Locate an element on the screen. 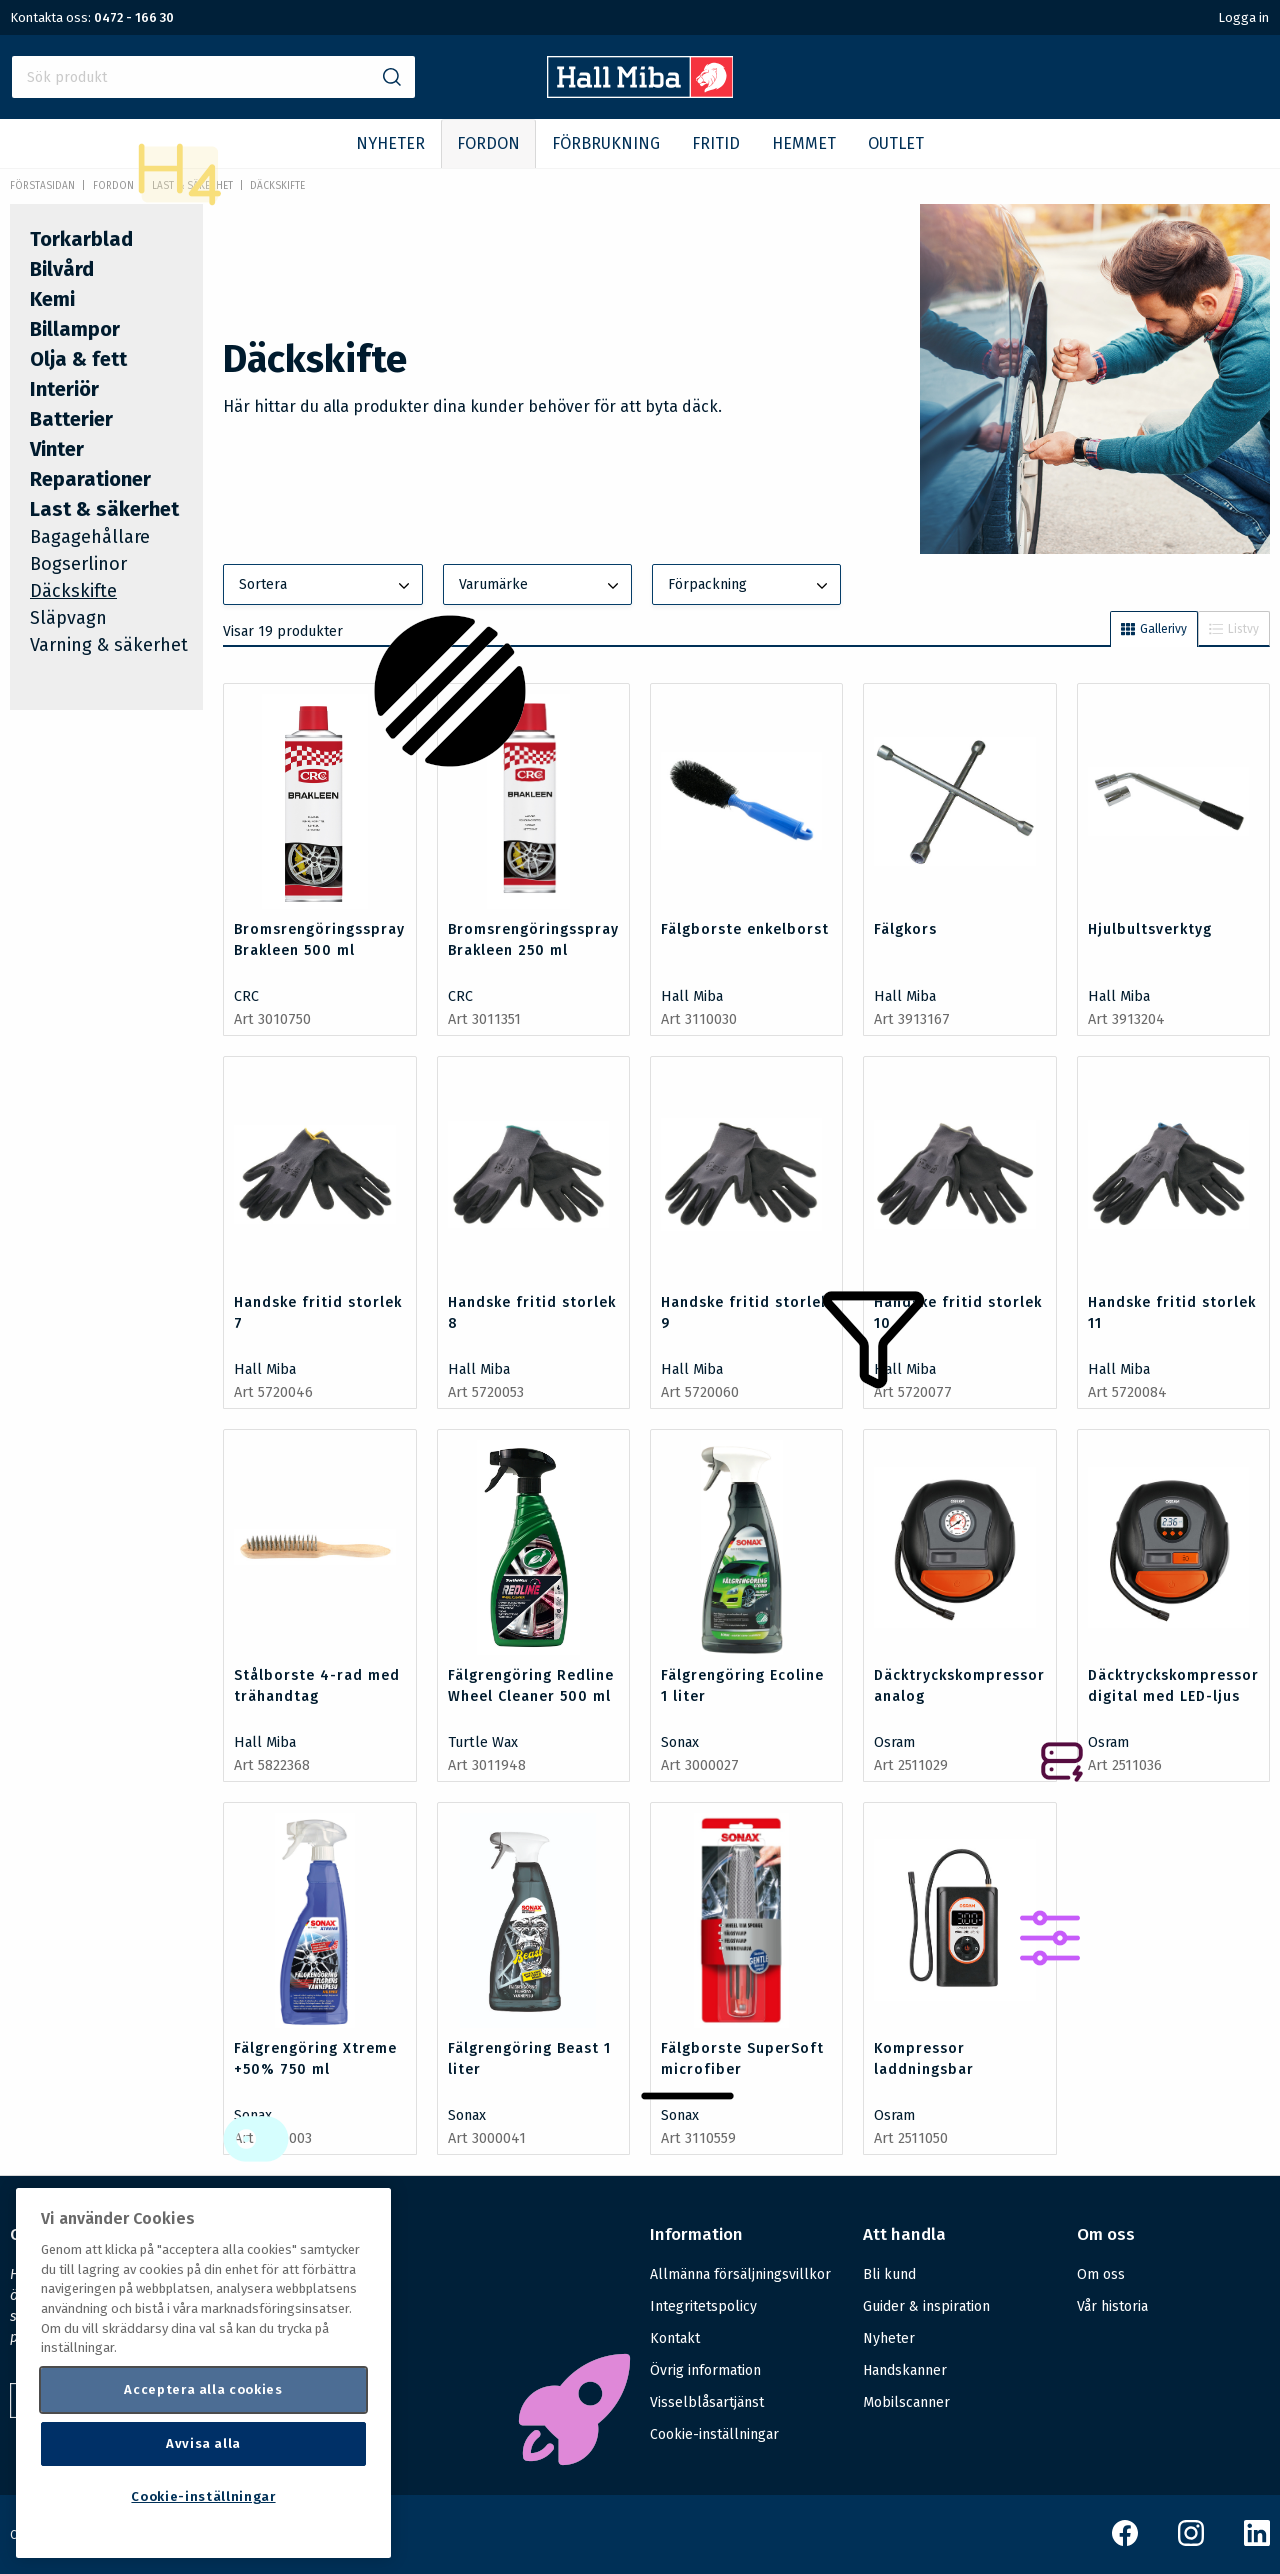  toggle switch in off position is located at coordinates (256, 2139).